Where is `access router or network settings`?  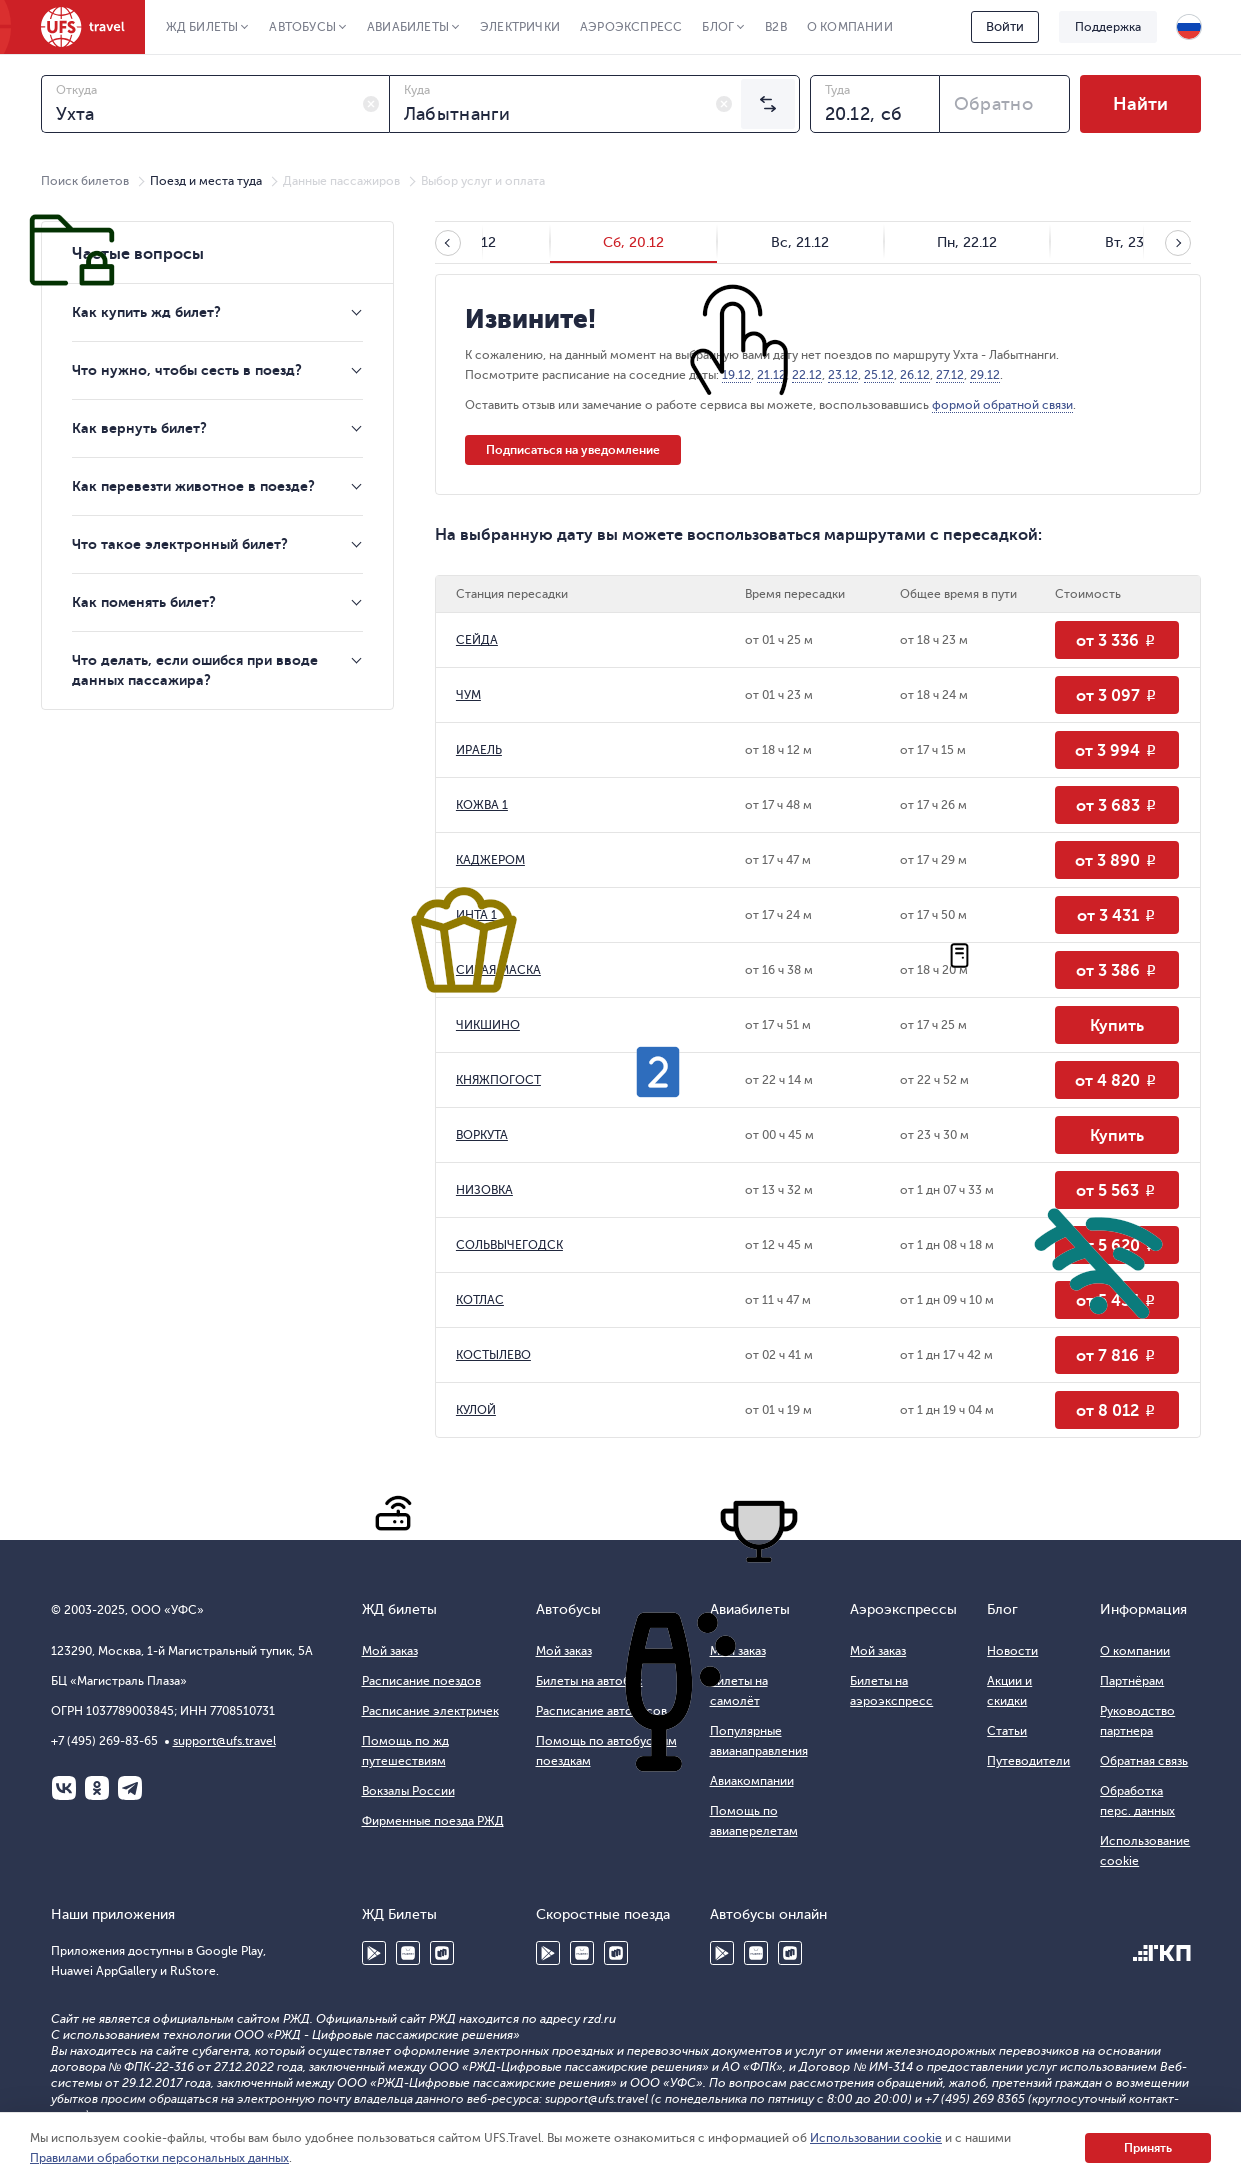
access router or network settings is located at coordinates (393, 1513).